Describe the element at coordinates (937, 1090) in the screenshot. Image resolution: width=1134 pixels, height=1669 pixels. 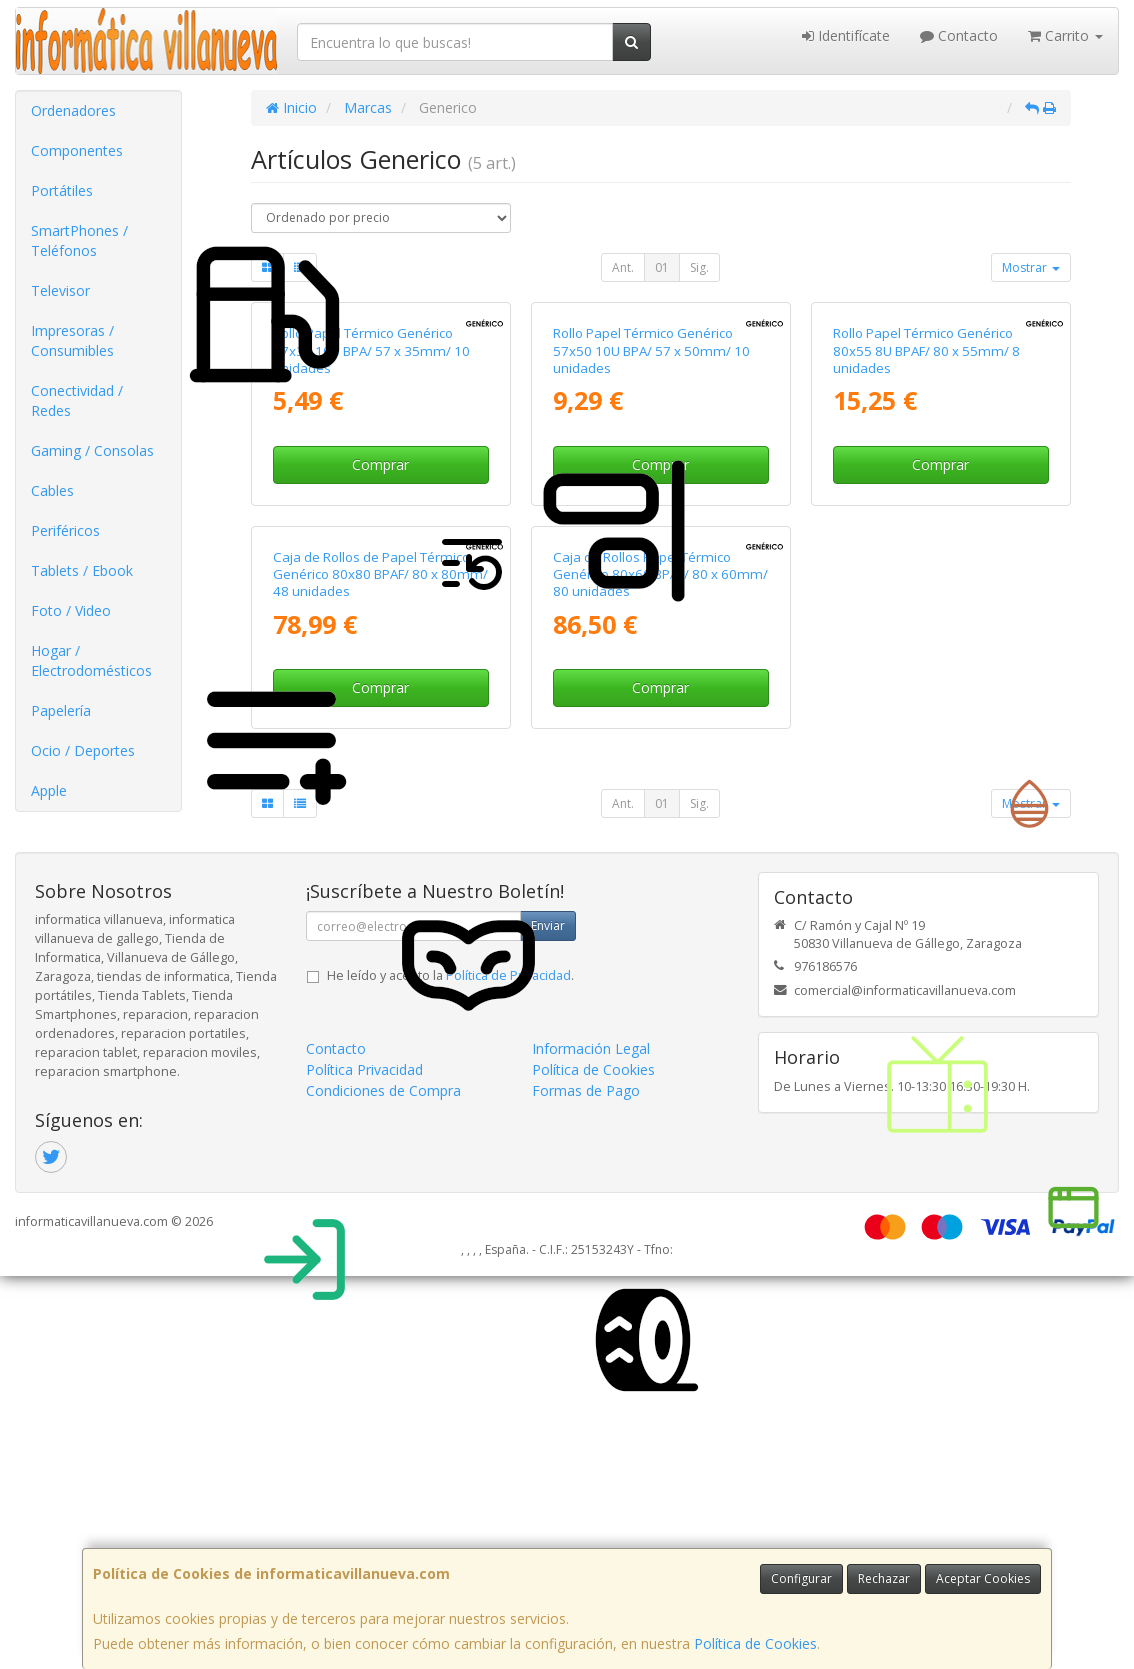
I see `access TV or video streaming features` at that location.